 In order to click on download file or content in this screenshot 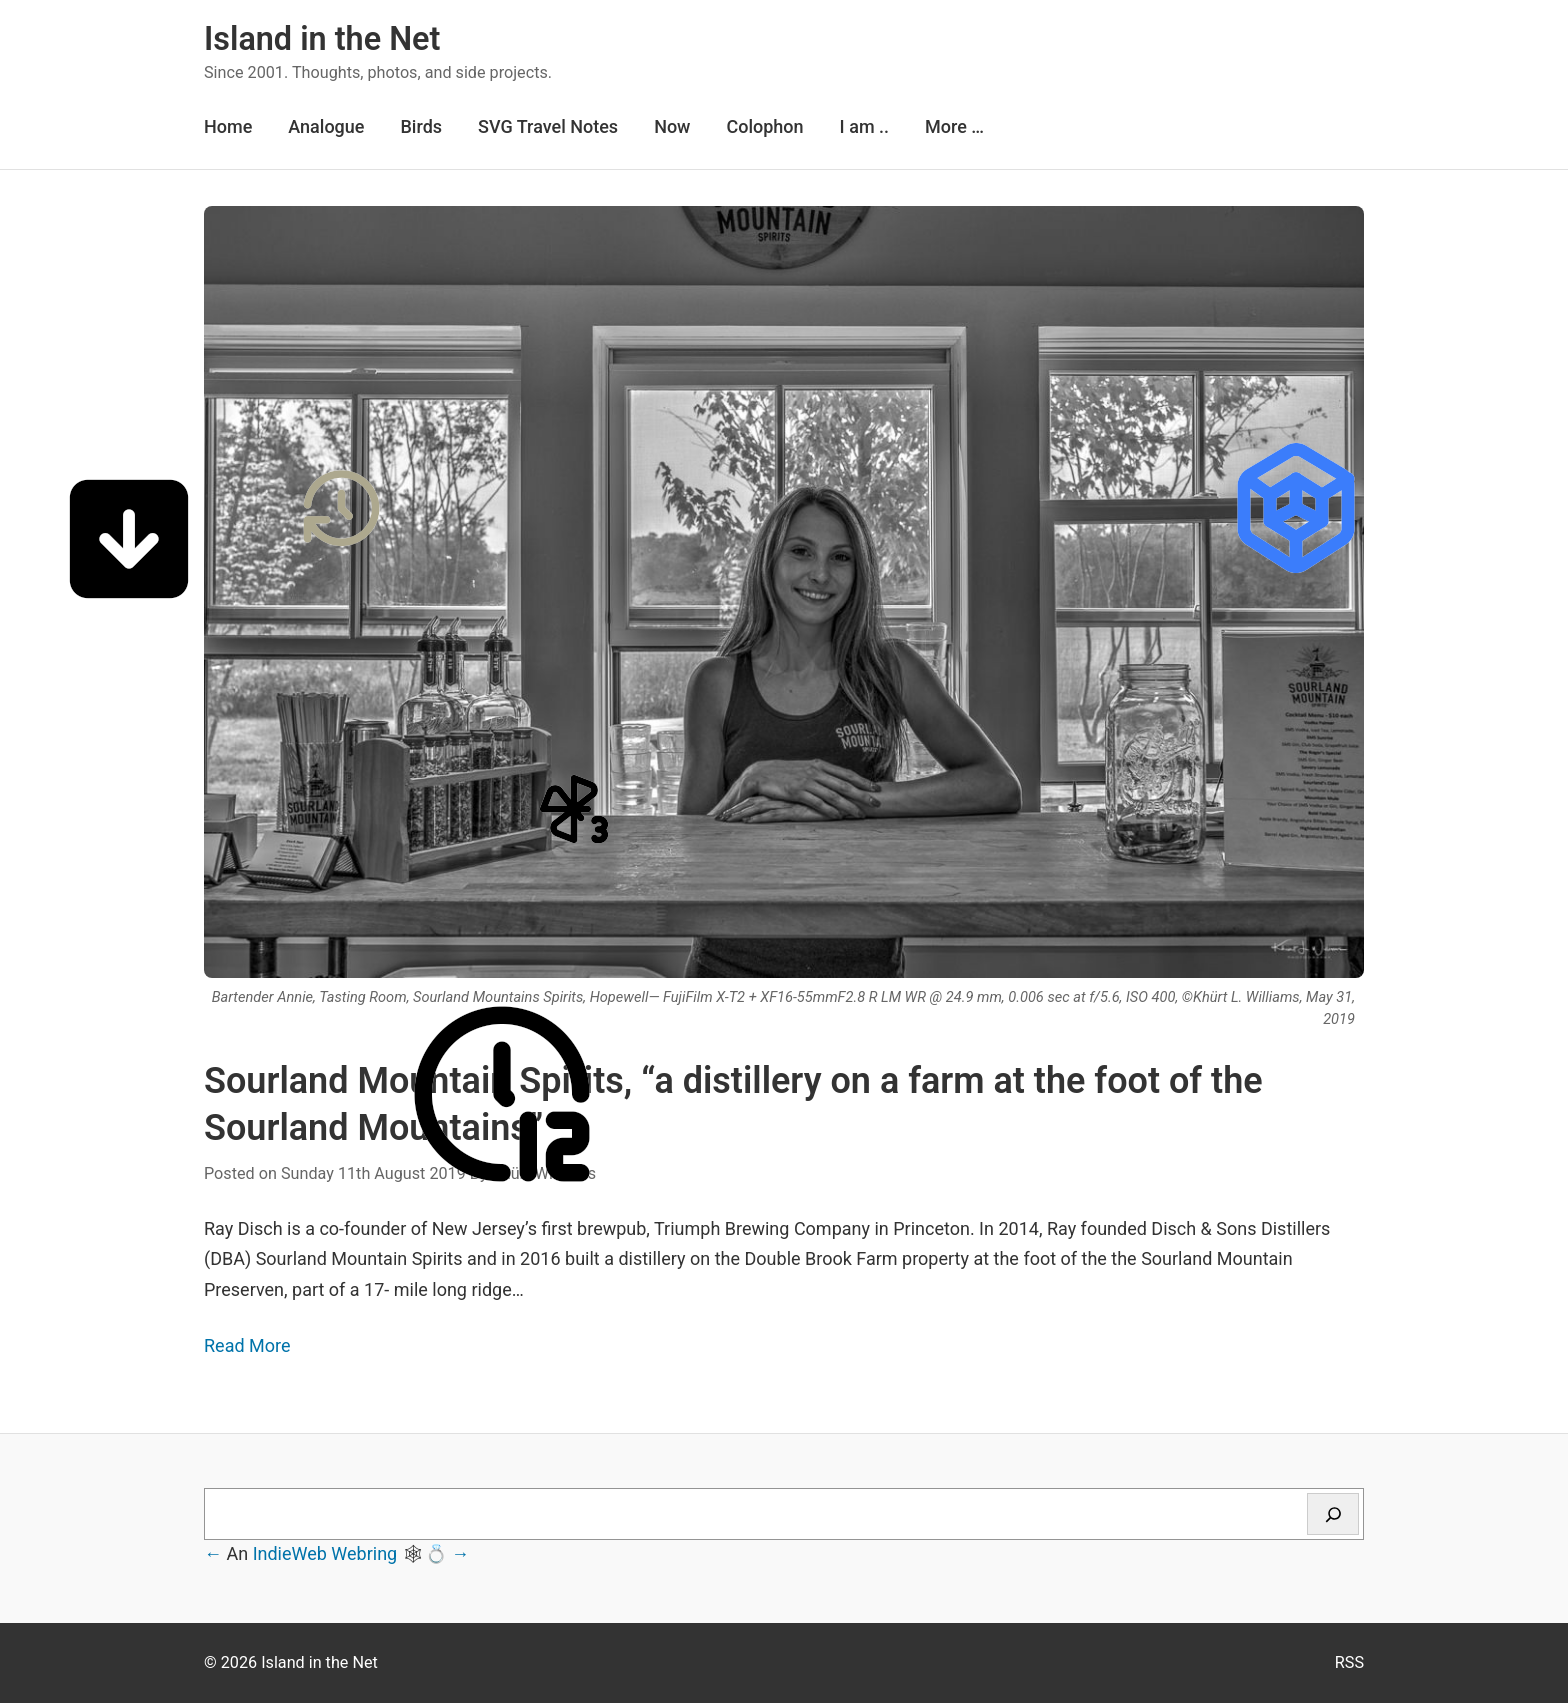, I will do `click(129, 539)`.